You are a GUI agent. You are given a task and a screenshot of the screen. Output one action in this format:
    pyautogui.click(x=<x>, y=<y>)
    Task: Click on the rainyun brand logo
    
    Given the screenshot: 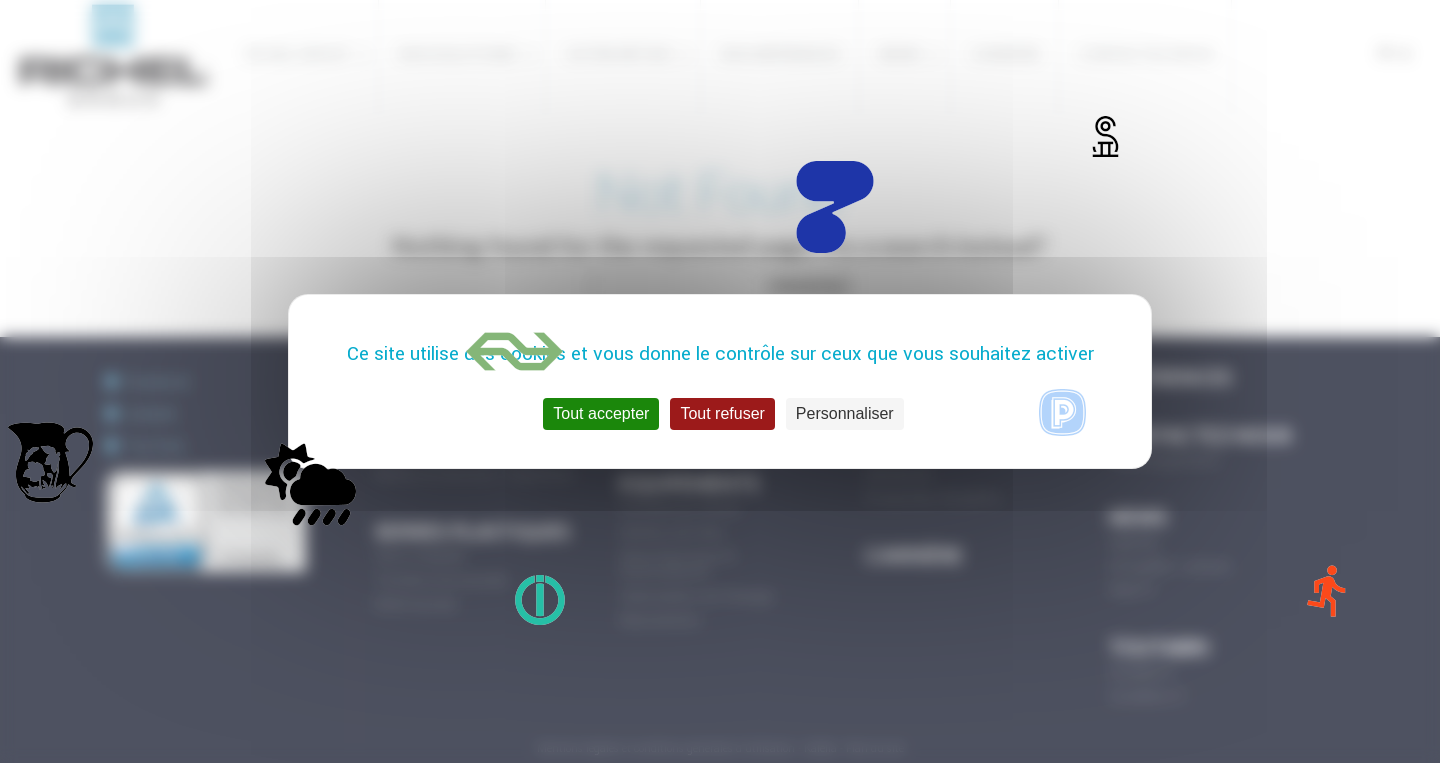 What is the action you would take?
    pyautogui.click(x=310, y=484)
    